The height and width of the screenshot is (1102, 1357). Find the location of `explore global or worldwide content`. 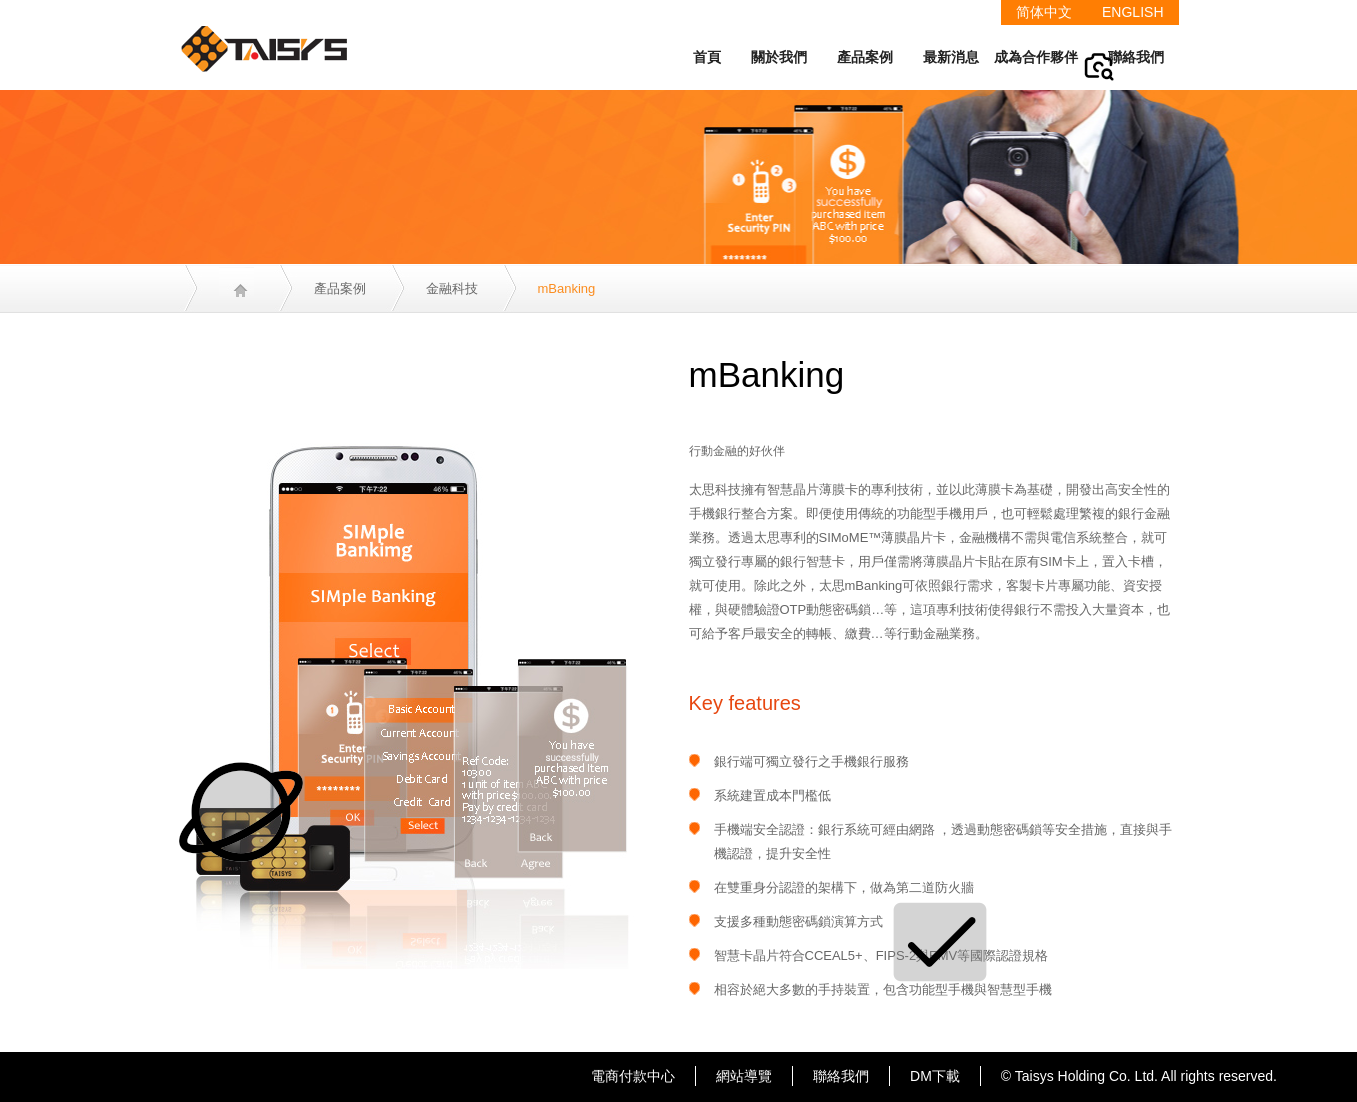

explore global or worldwide content is located at coordinates (241, 812).